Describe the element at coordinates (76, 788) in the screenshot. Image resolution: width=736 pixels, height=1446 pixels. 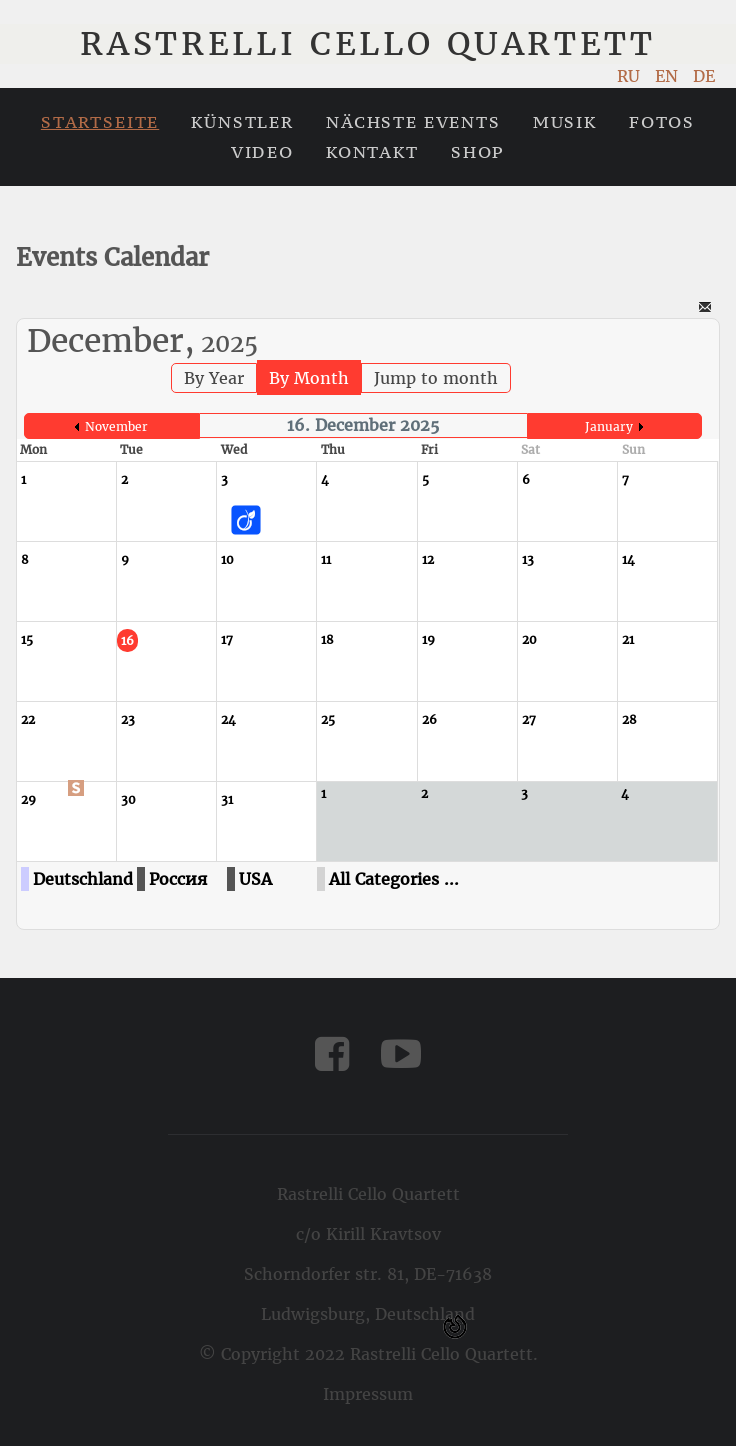
I see `semantic ui framework logo` at that location.